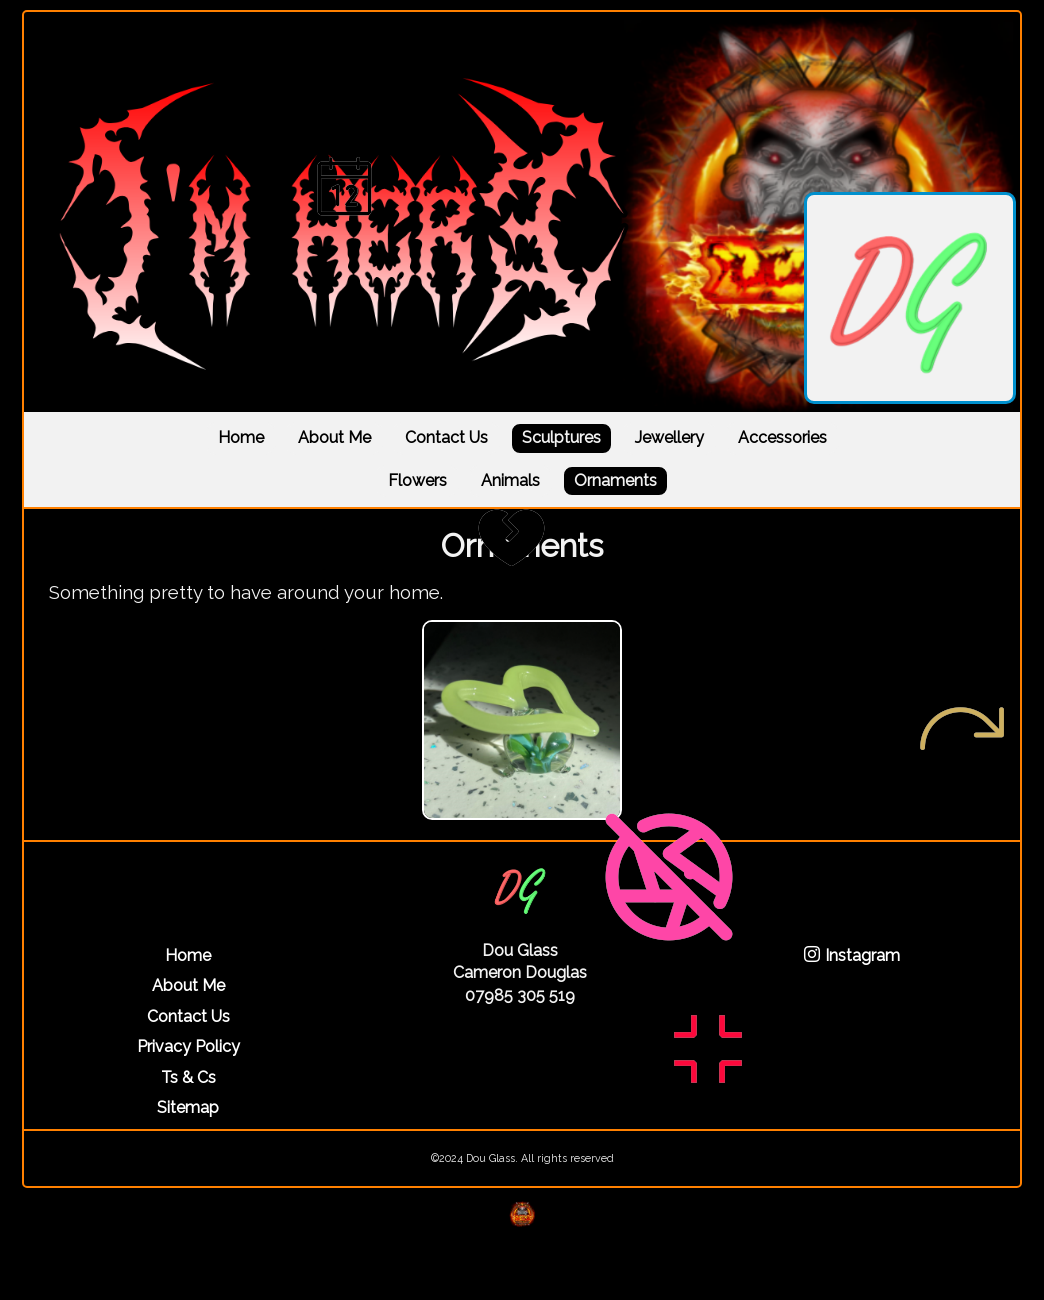 The height and width of the screenshot is (1300, 1044). What do you see at coordinates (344, 188) in the screenshot?
I see `view calendar or scheduled events` at bounding box center [344, 188].